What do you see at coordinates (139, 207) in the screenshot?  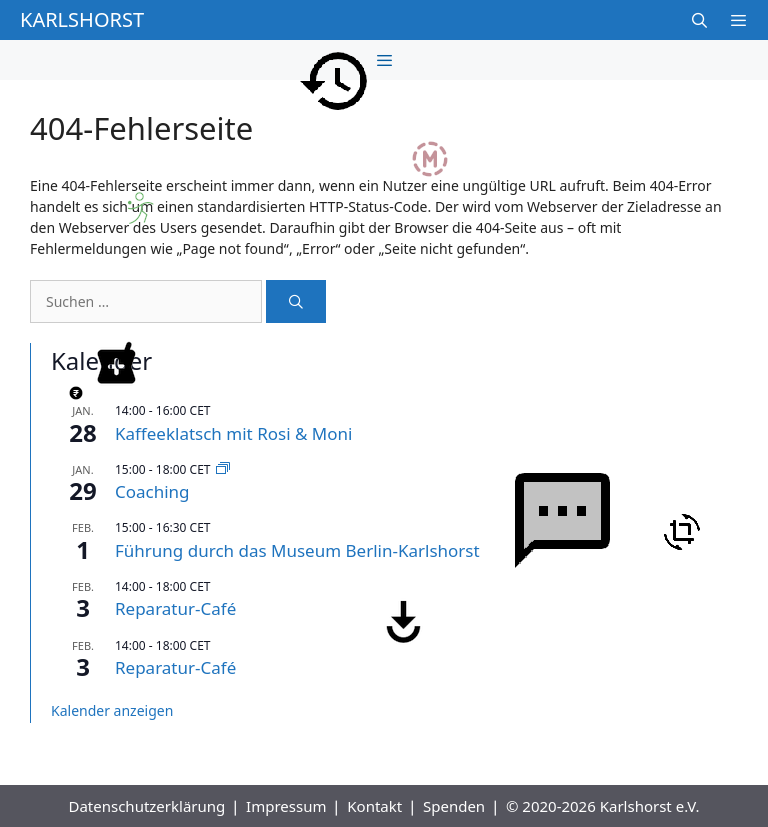 I see `throw or toss an item` at bounding box center [139, 207].